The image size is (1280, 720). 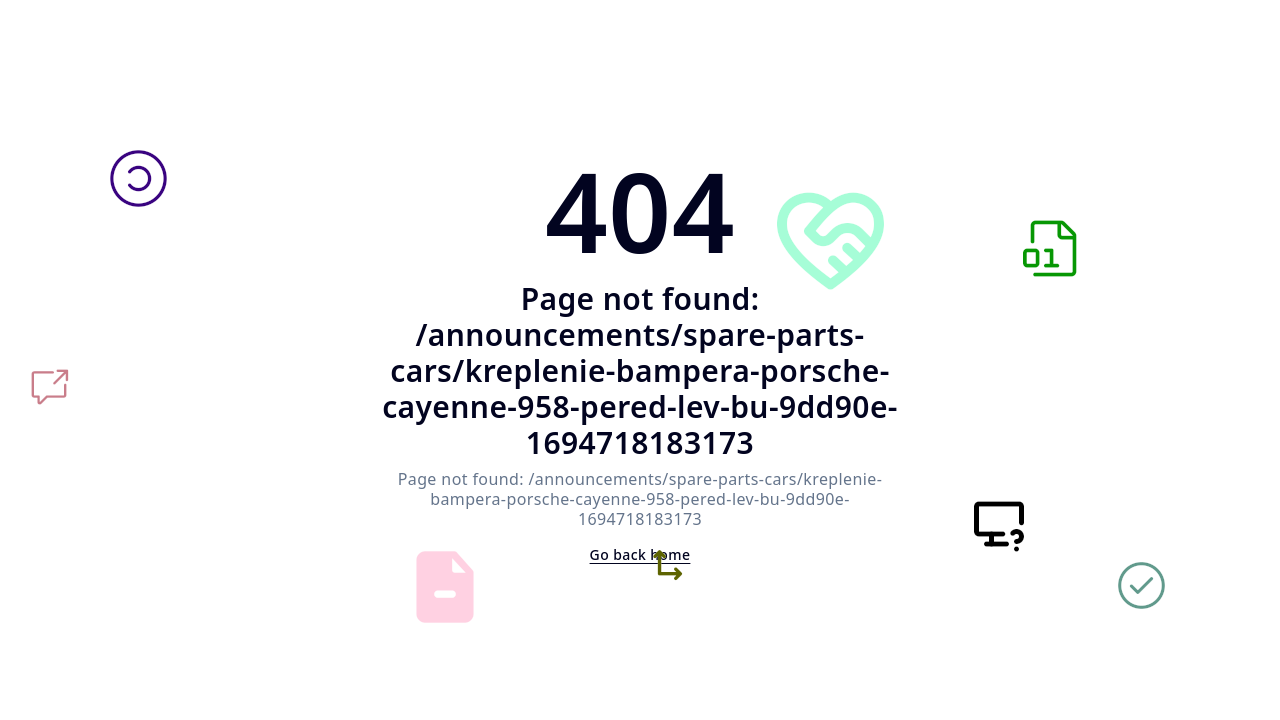 What do you see at coordinates (138, 178) in the screenshot?
I see `indicates copyleft licensing on content` at bounding box center [138, 178].